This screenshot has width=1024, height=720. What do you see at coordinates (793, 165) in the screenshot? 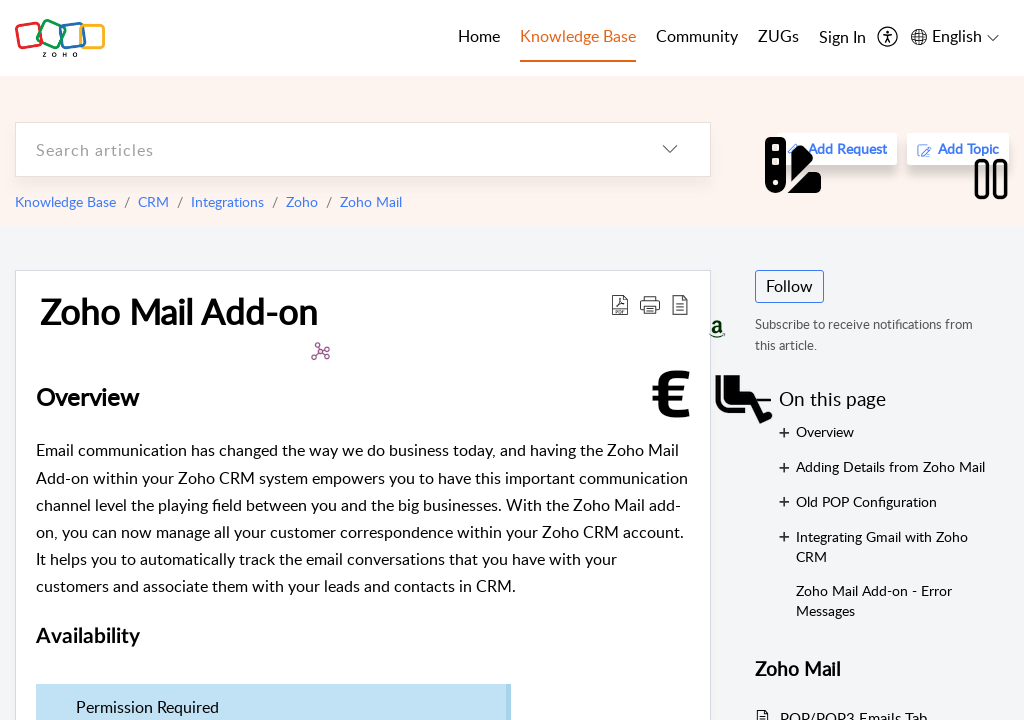
I see `open color palette or theme options` at bounding box center [793, 165].